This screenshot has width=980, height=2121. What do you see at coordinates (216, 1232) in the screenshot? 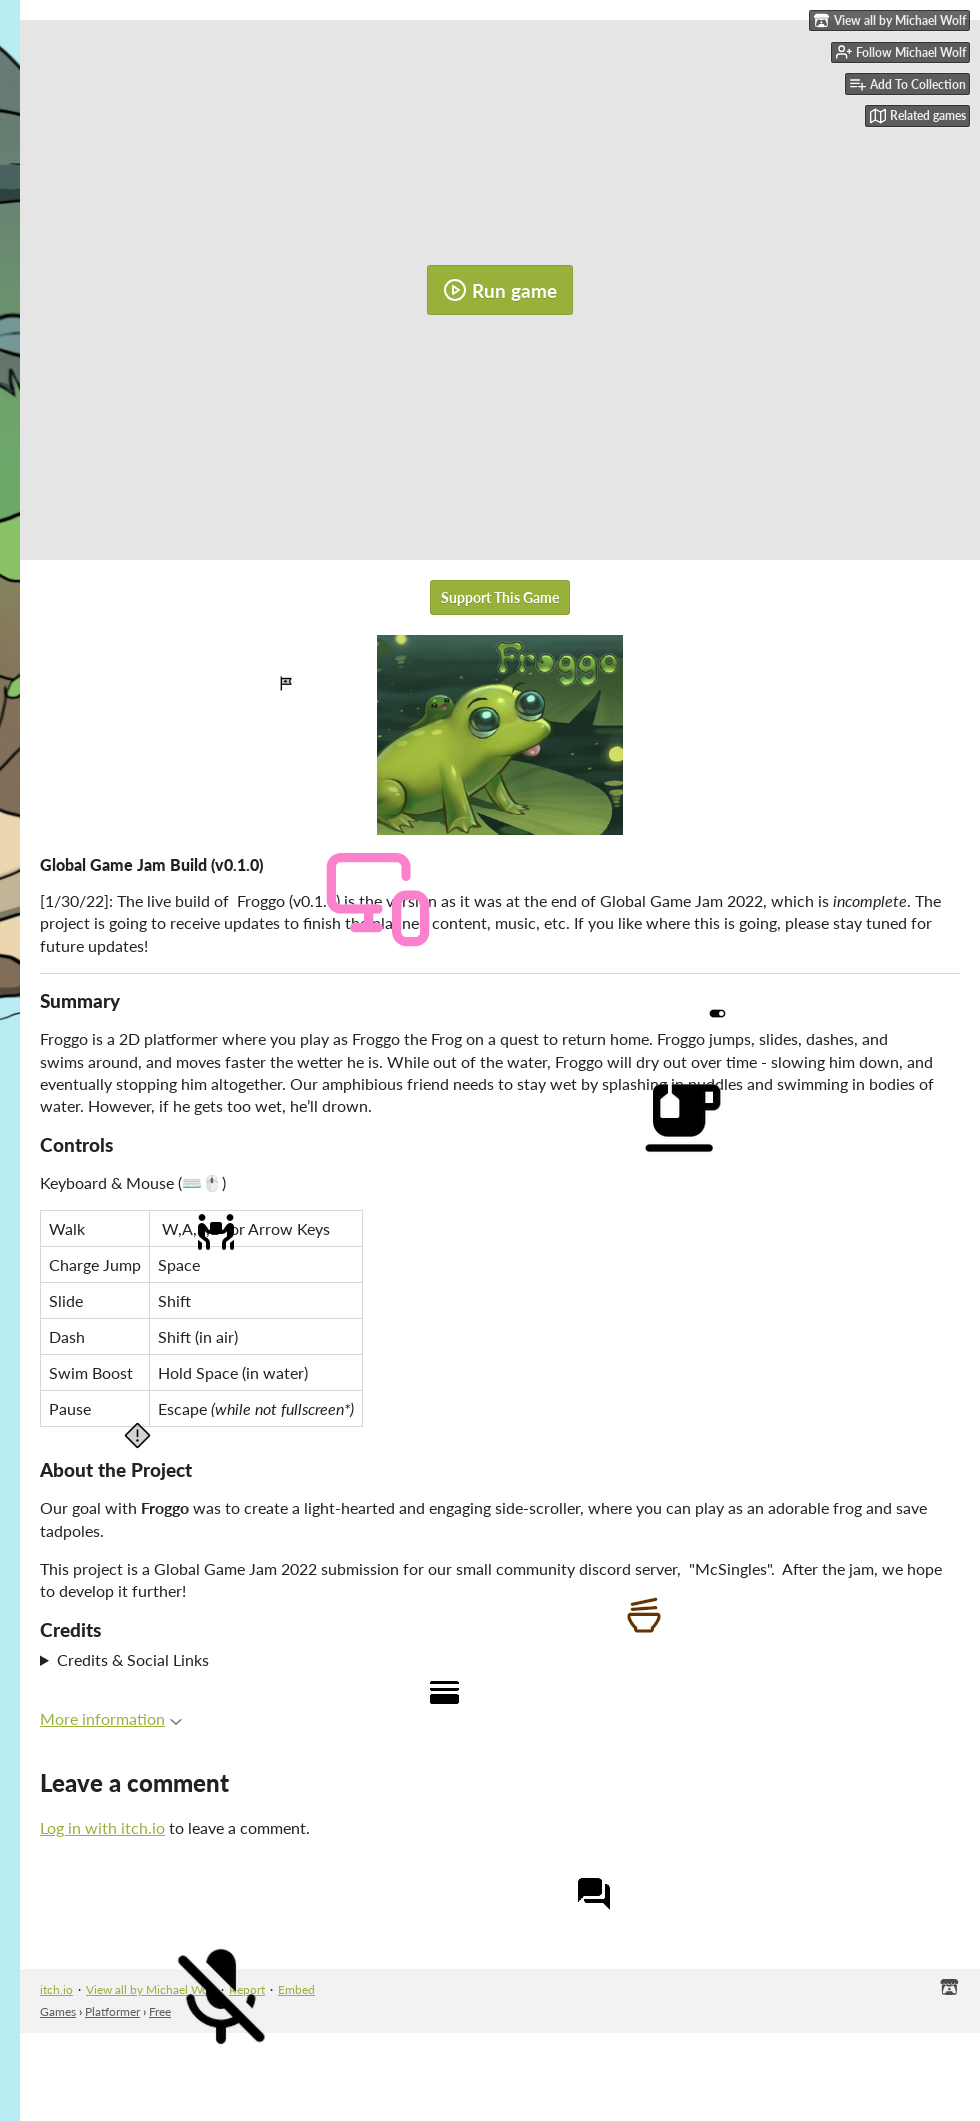
I see `team collaboration or shared task` at bounding box center [216, 1232].